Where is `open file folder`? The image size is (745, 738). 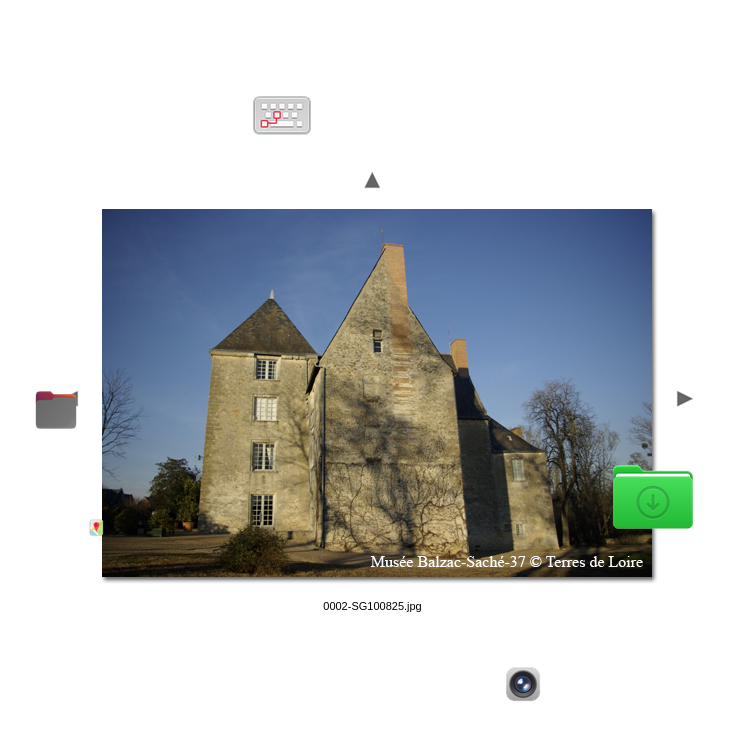
open file folder is located at coordinates (56, 410).